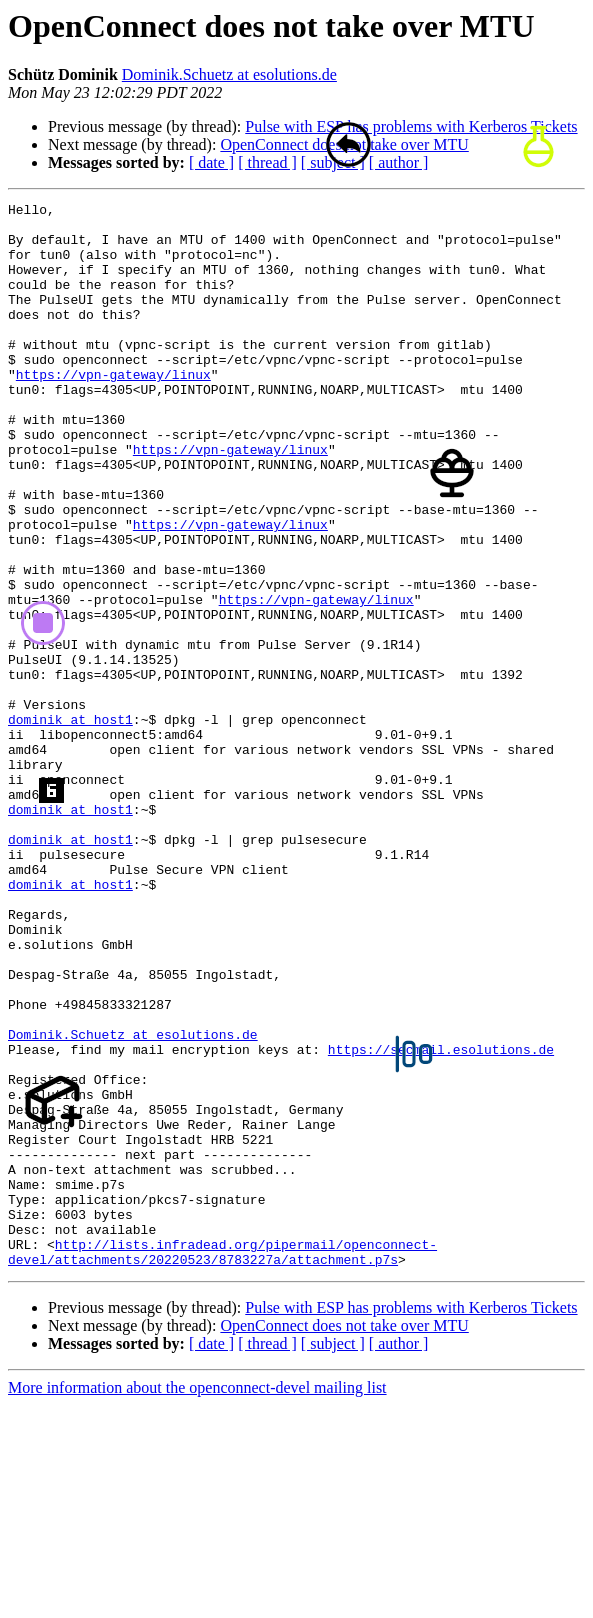 The image size is (593, 1618). What do you see at coordinates (51, 790) in the screenshot?
I see `indicates step 6 in a multi-step process` at bounding box center [51, 790].